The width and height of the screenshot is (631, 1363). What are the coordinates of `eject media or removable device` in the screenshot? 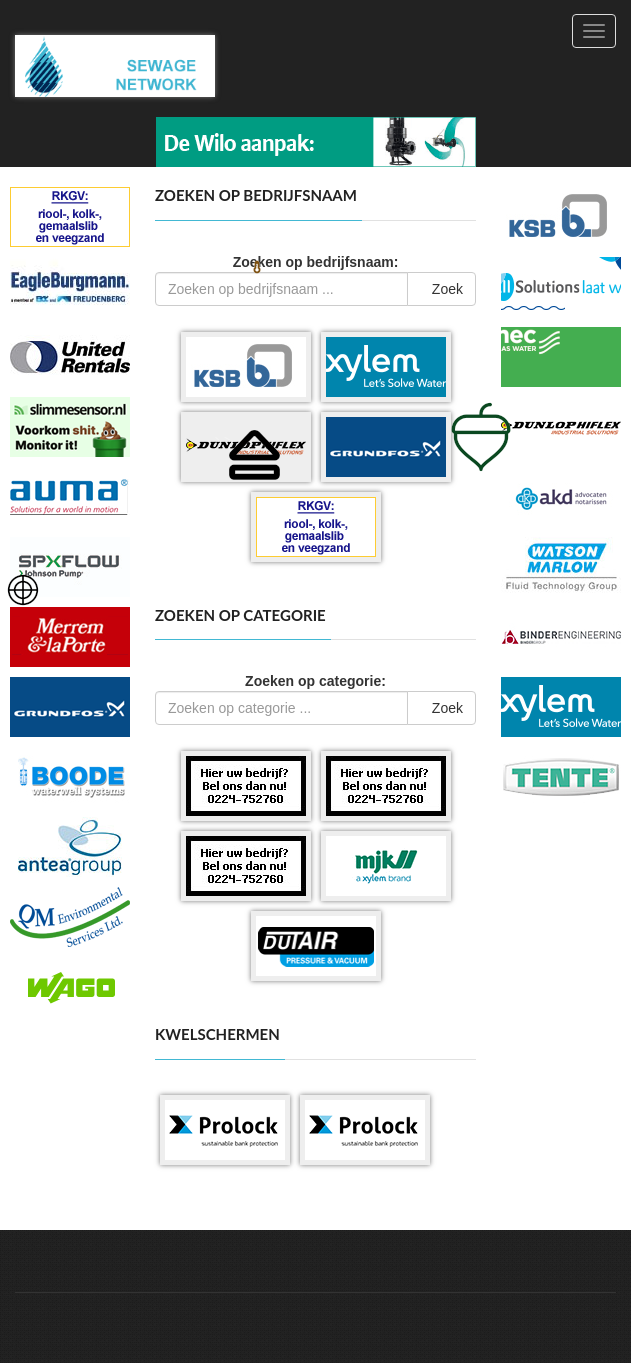 It's located at (254, 458).